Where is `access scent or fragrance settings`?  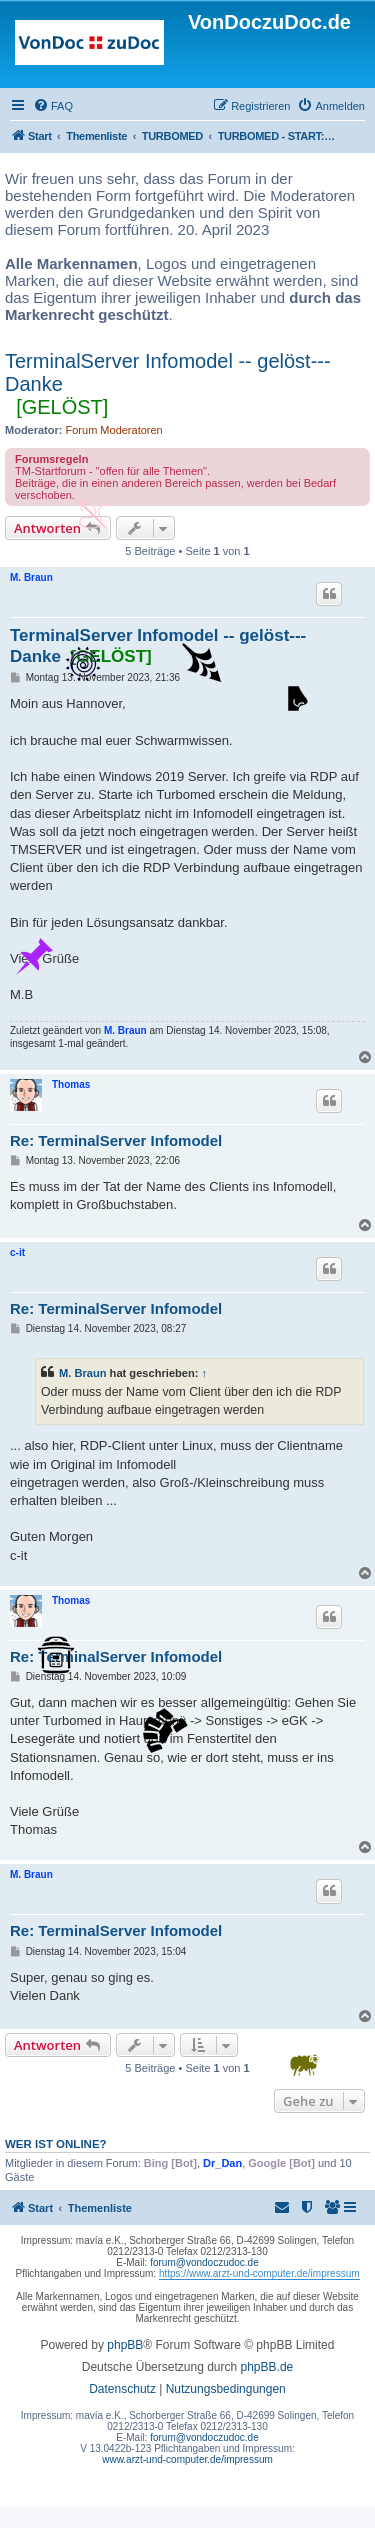
access scent or fragrance settings is located at coordinates (300, 698).